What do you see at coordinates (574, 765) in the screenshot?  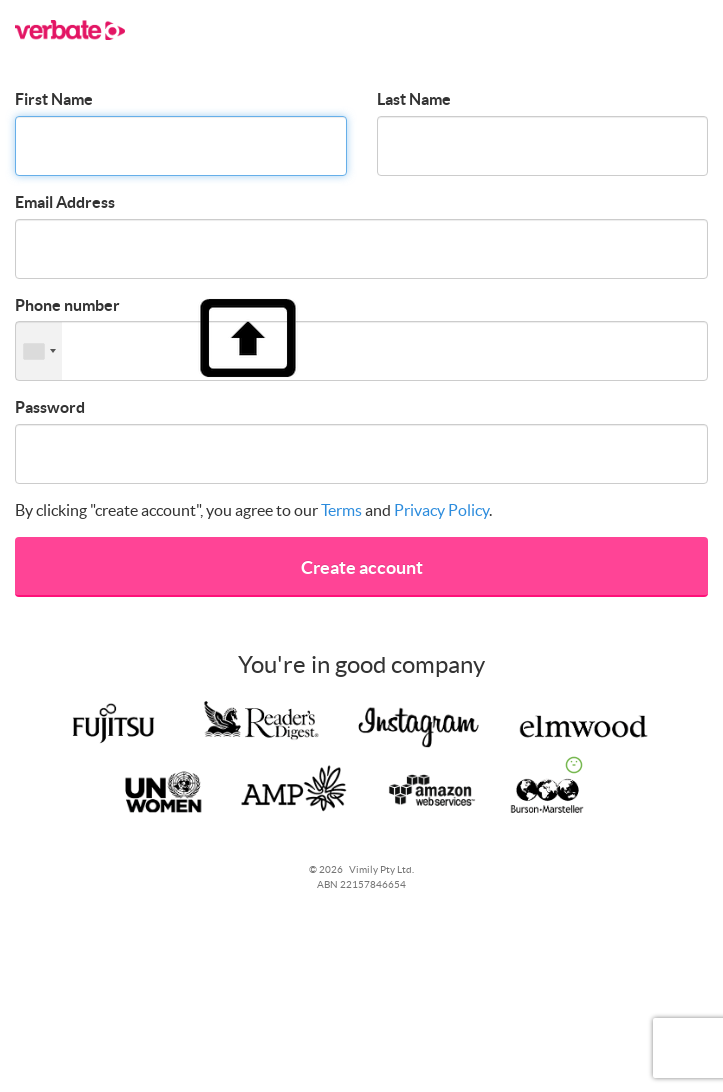 I see `indicates looking up or searching for information` at bounding box center [574, 765].